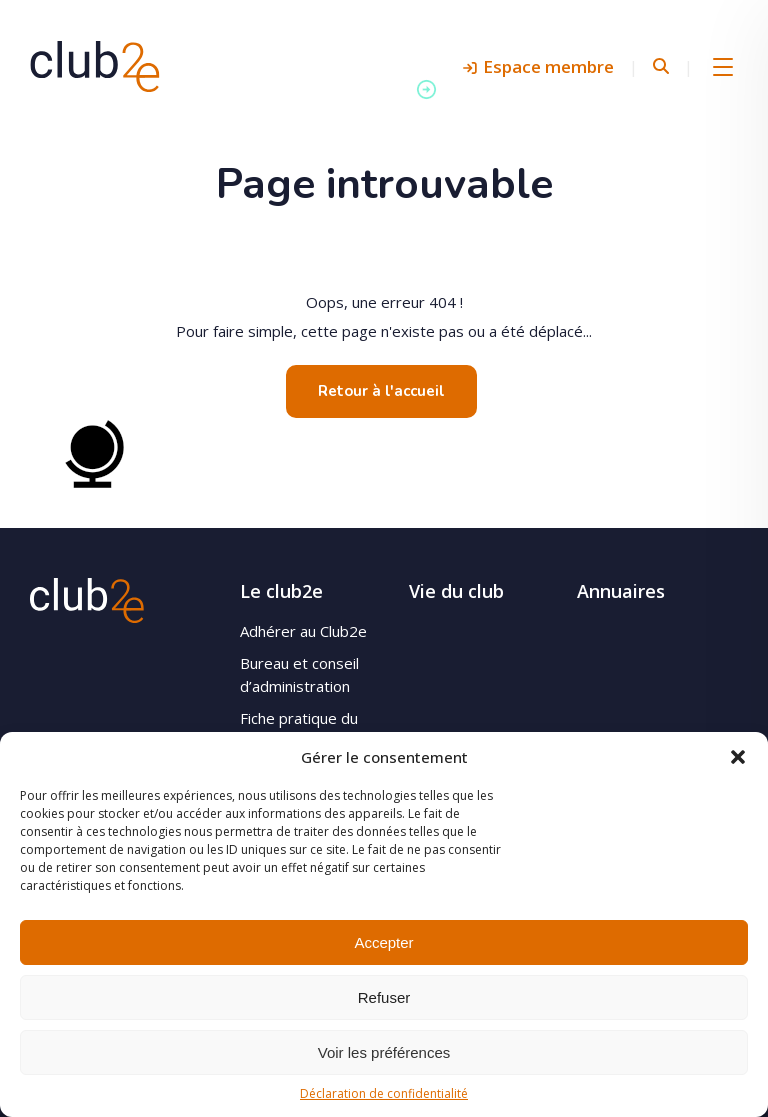 This screenshot has height=1117, width=768. Describe the element at coordinates (426, 89) in the screenshot. I see `proceed to the next step` at that location.